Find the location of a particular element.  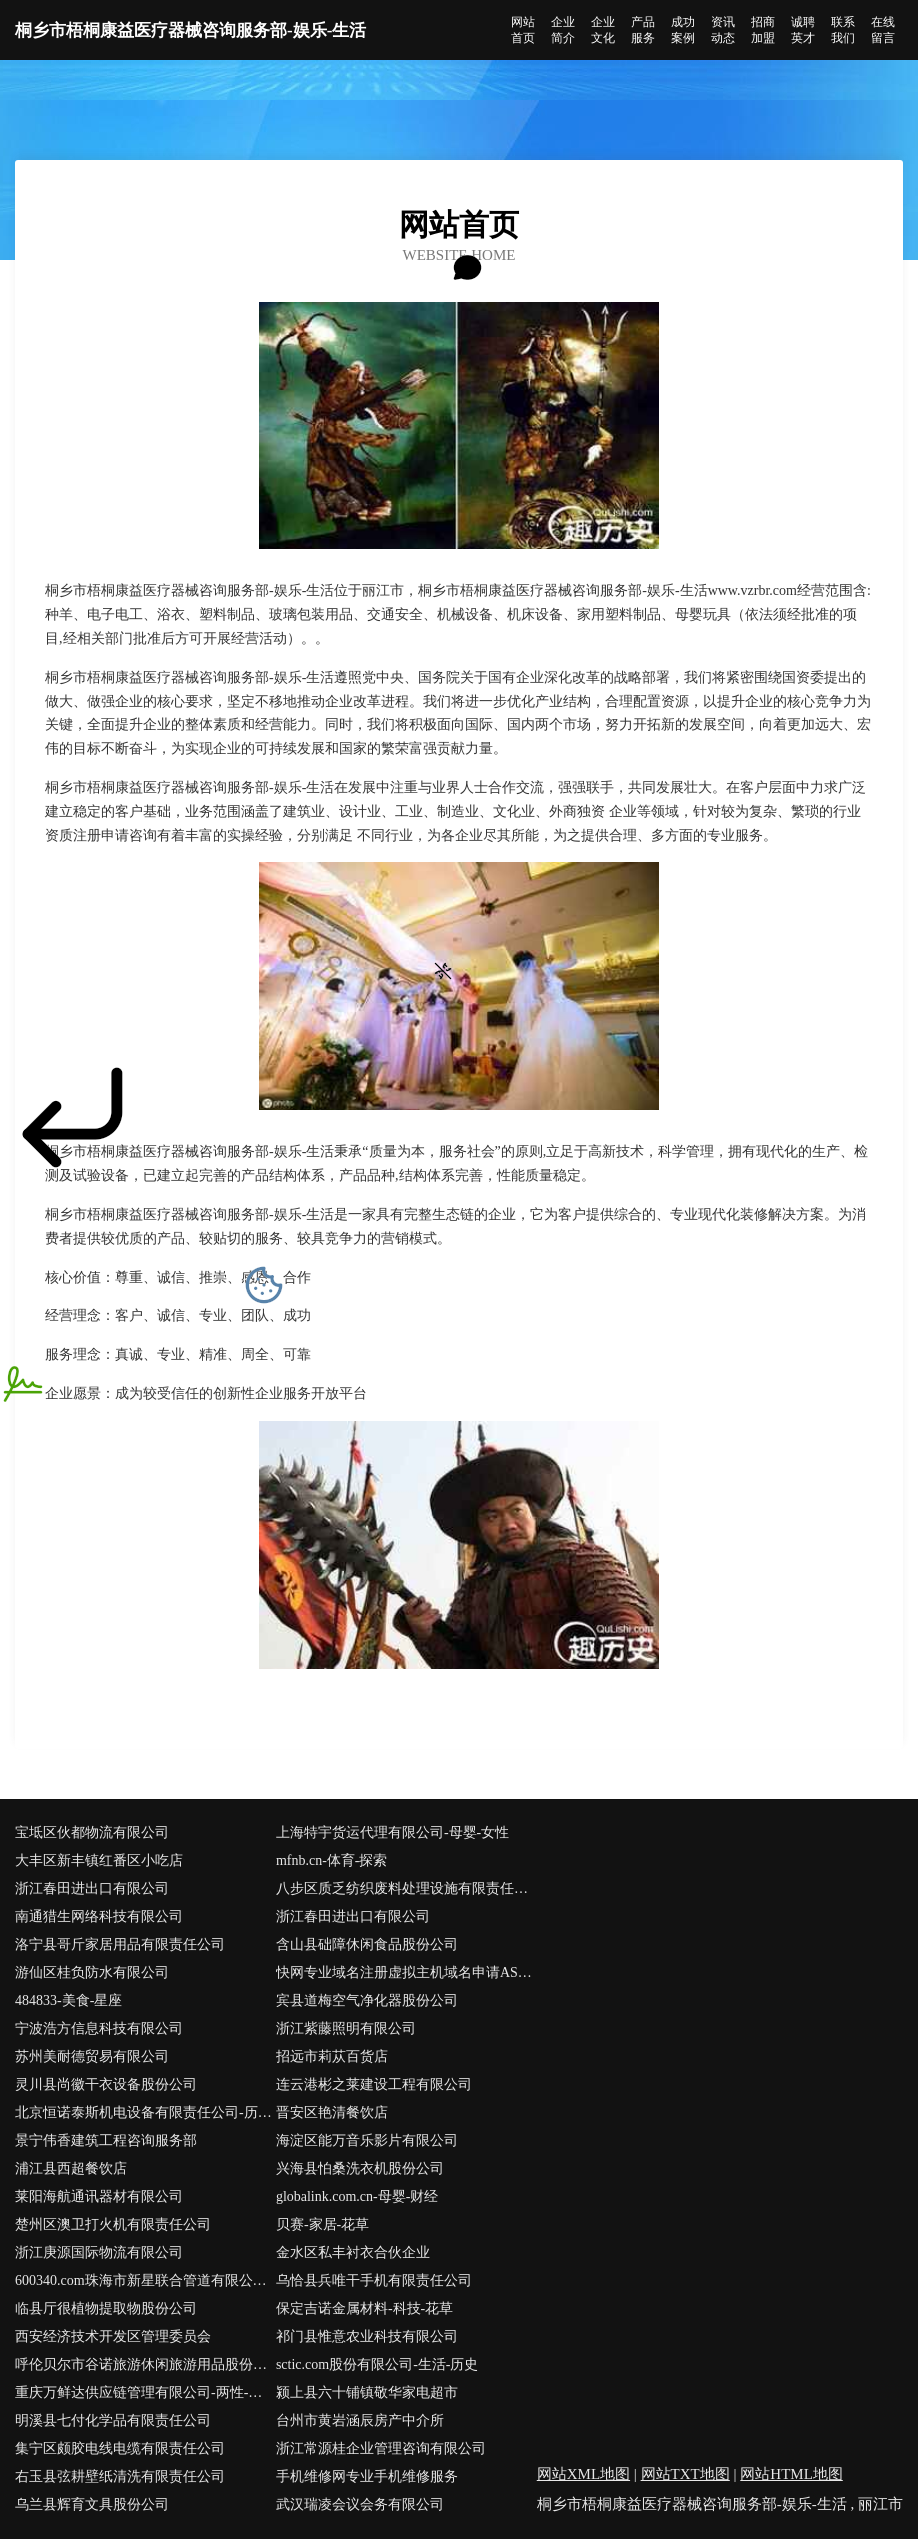

open messaging or chat is located at coordinates (467, 267).